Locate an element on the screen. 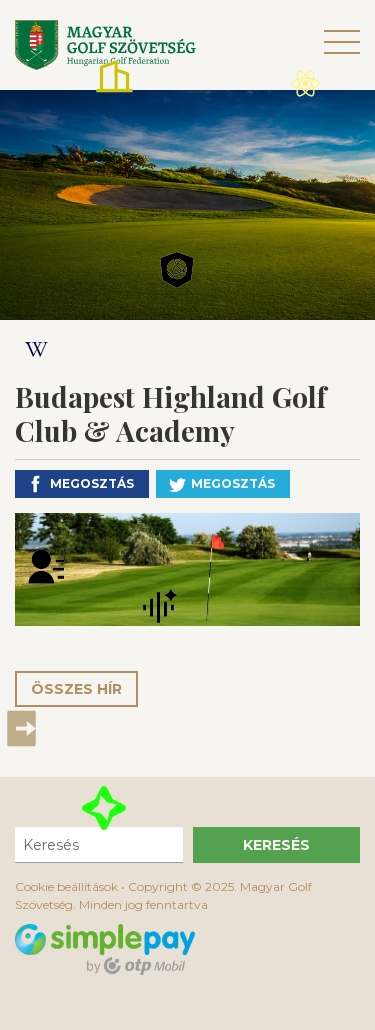  open Wikipedia is located at coordinates (36, 349).